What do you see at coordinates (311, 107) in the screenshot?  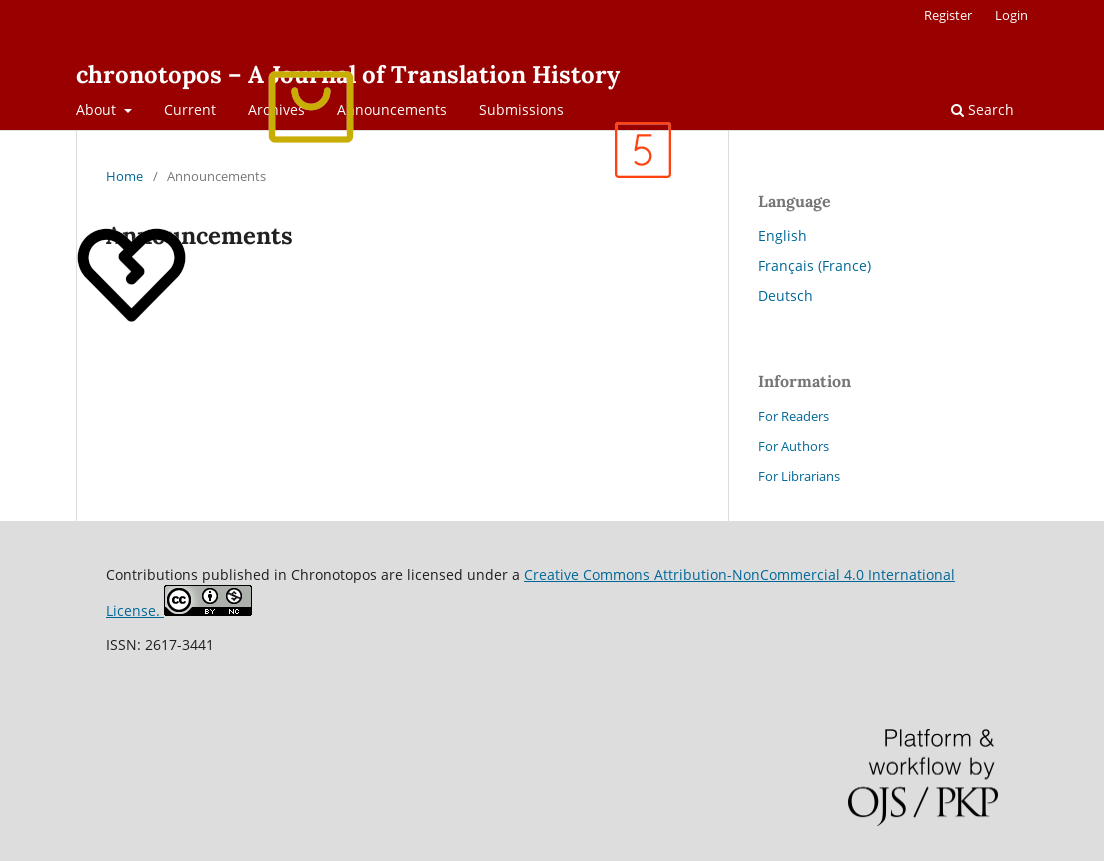 I see `view your shopping cart` at bounding box center [311, 107].